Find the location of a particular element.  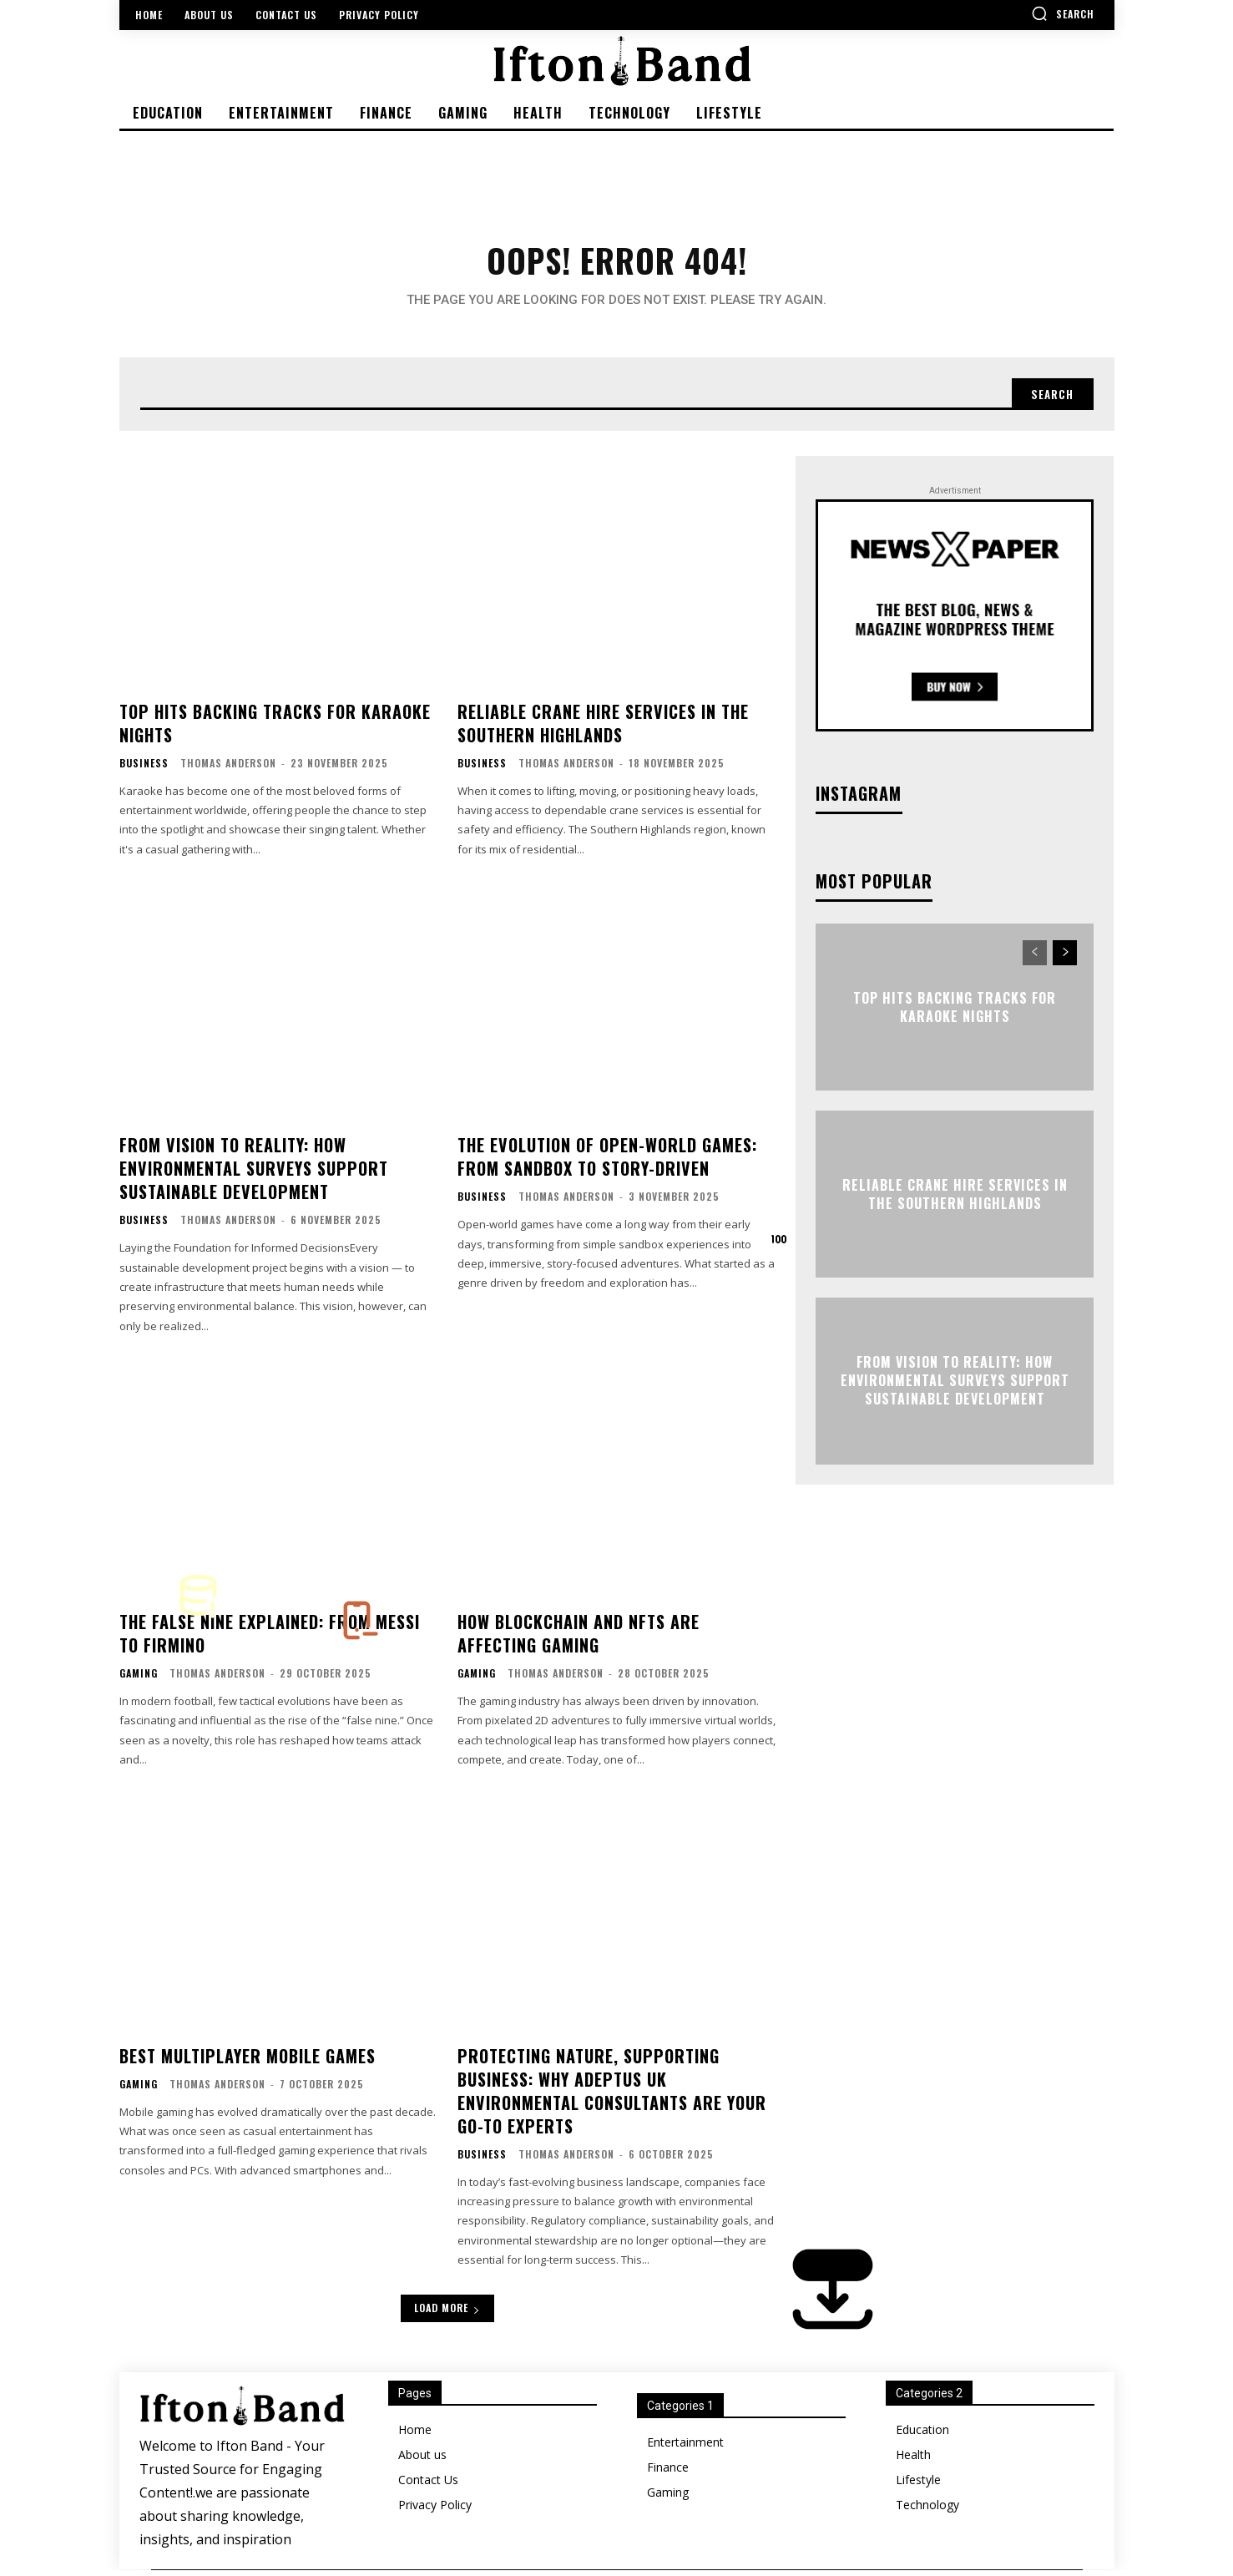

remove a mobile device from your account is located at coordinates (356, 1620).